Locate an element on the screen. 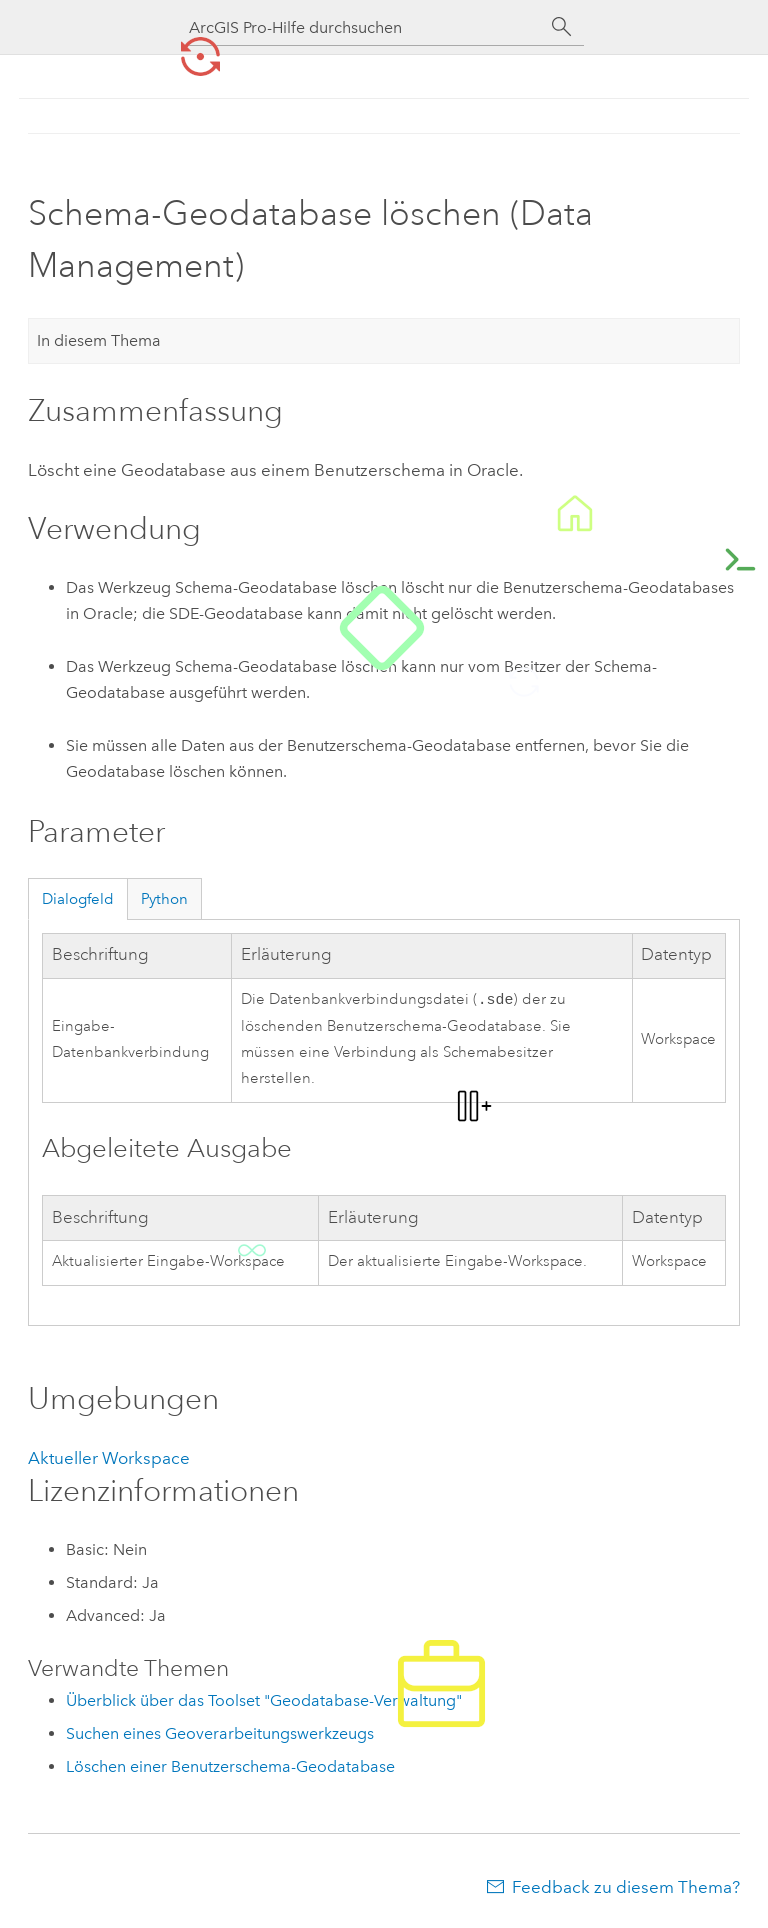 The height and width of the screenshot is (1928, 768). navigate to home screen is located at coordinates (575, 514).